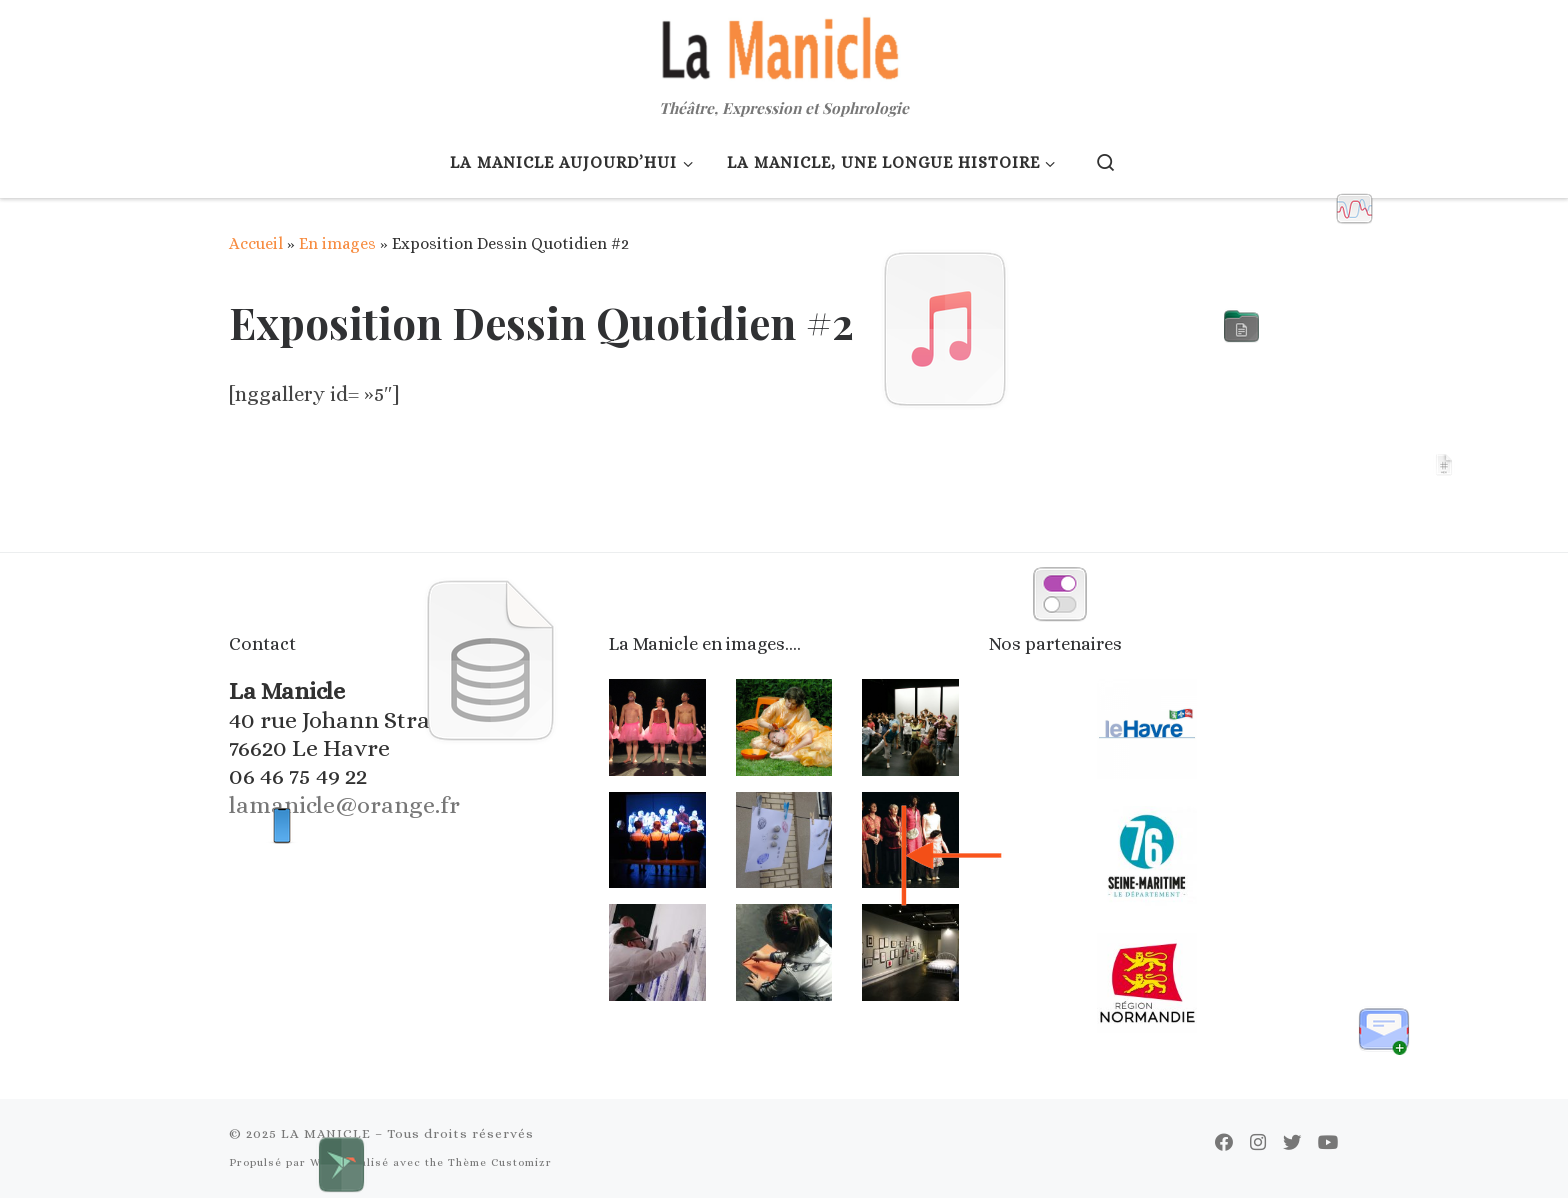 This screenshot has width=1568, height=1198. What do you see at coordinates (282, 826) in the screenshot?
I see `iPhone XS Max device icon` at bounding box center [282, 826].